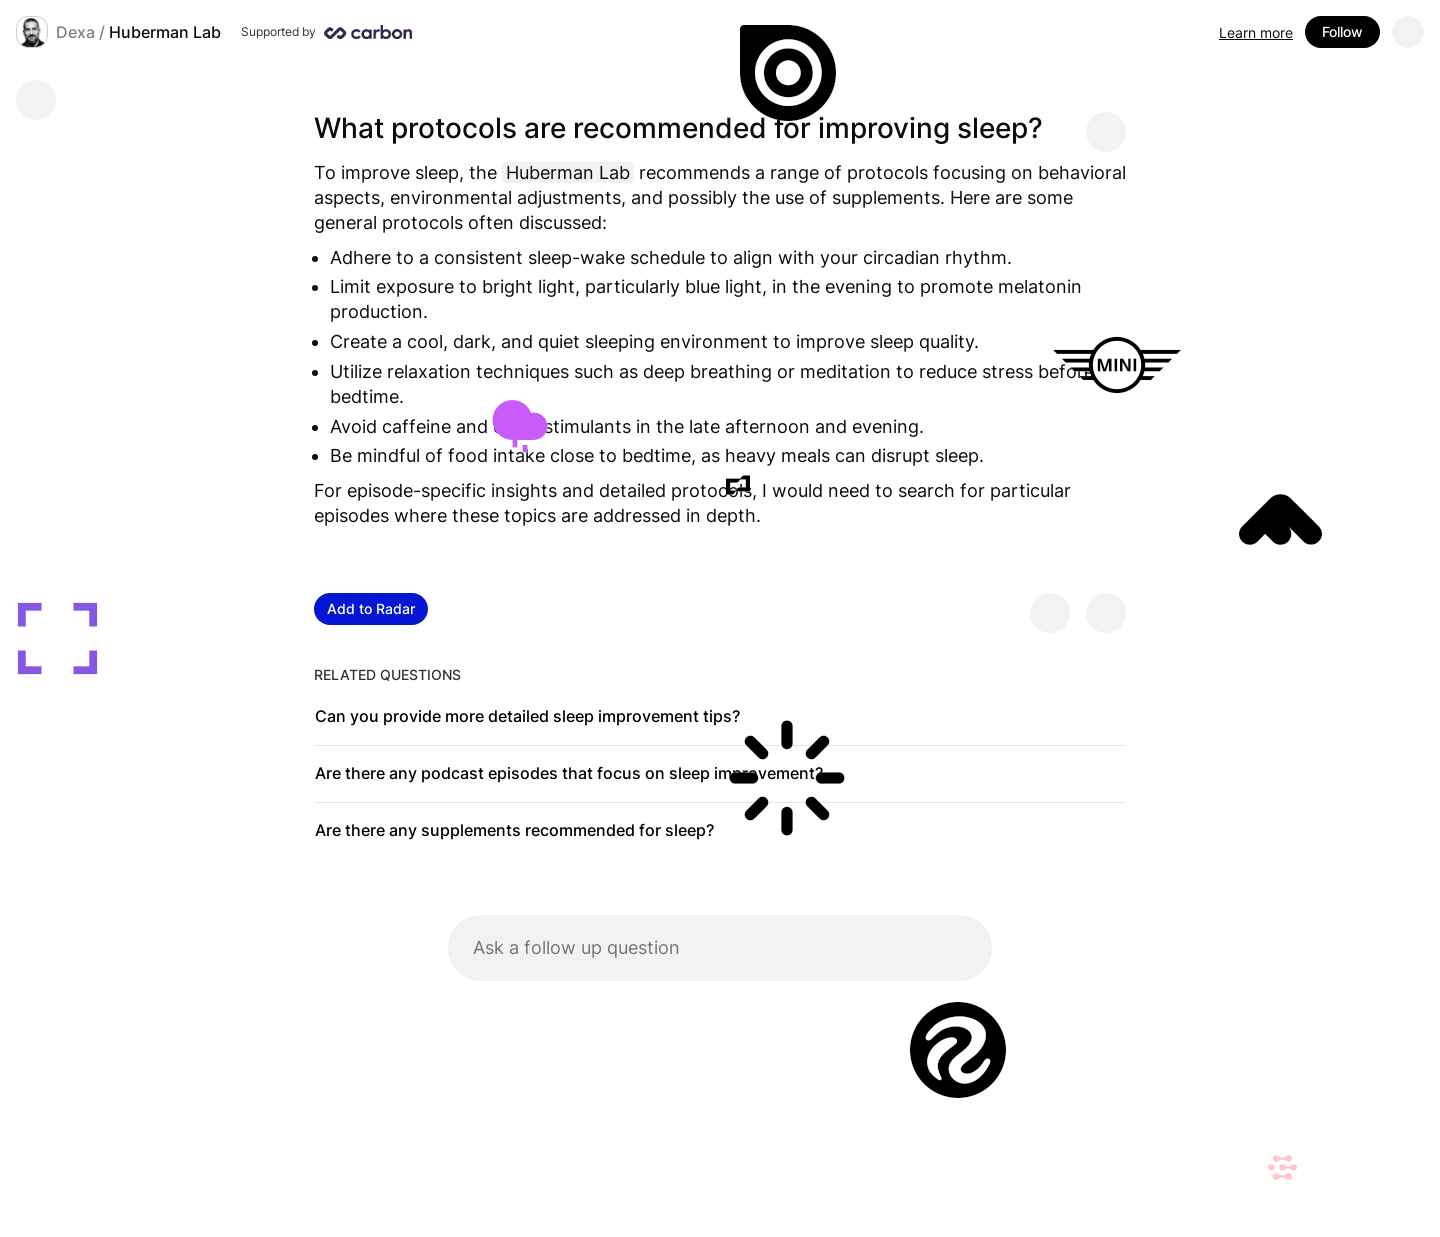  What do you see at coordinates (57, 638) in the screenshot?
I see `enter fullscreen mode` at bounding box center [57, 638].